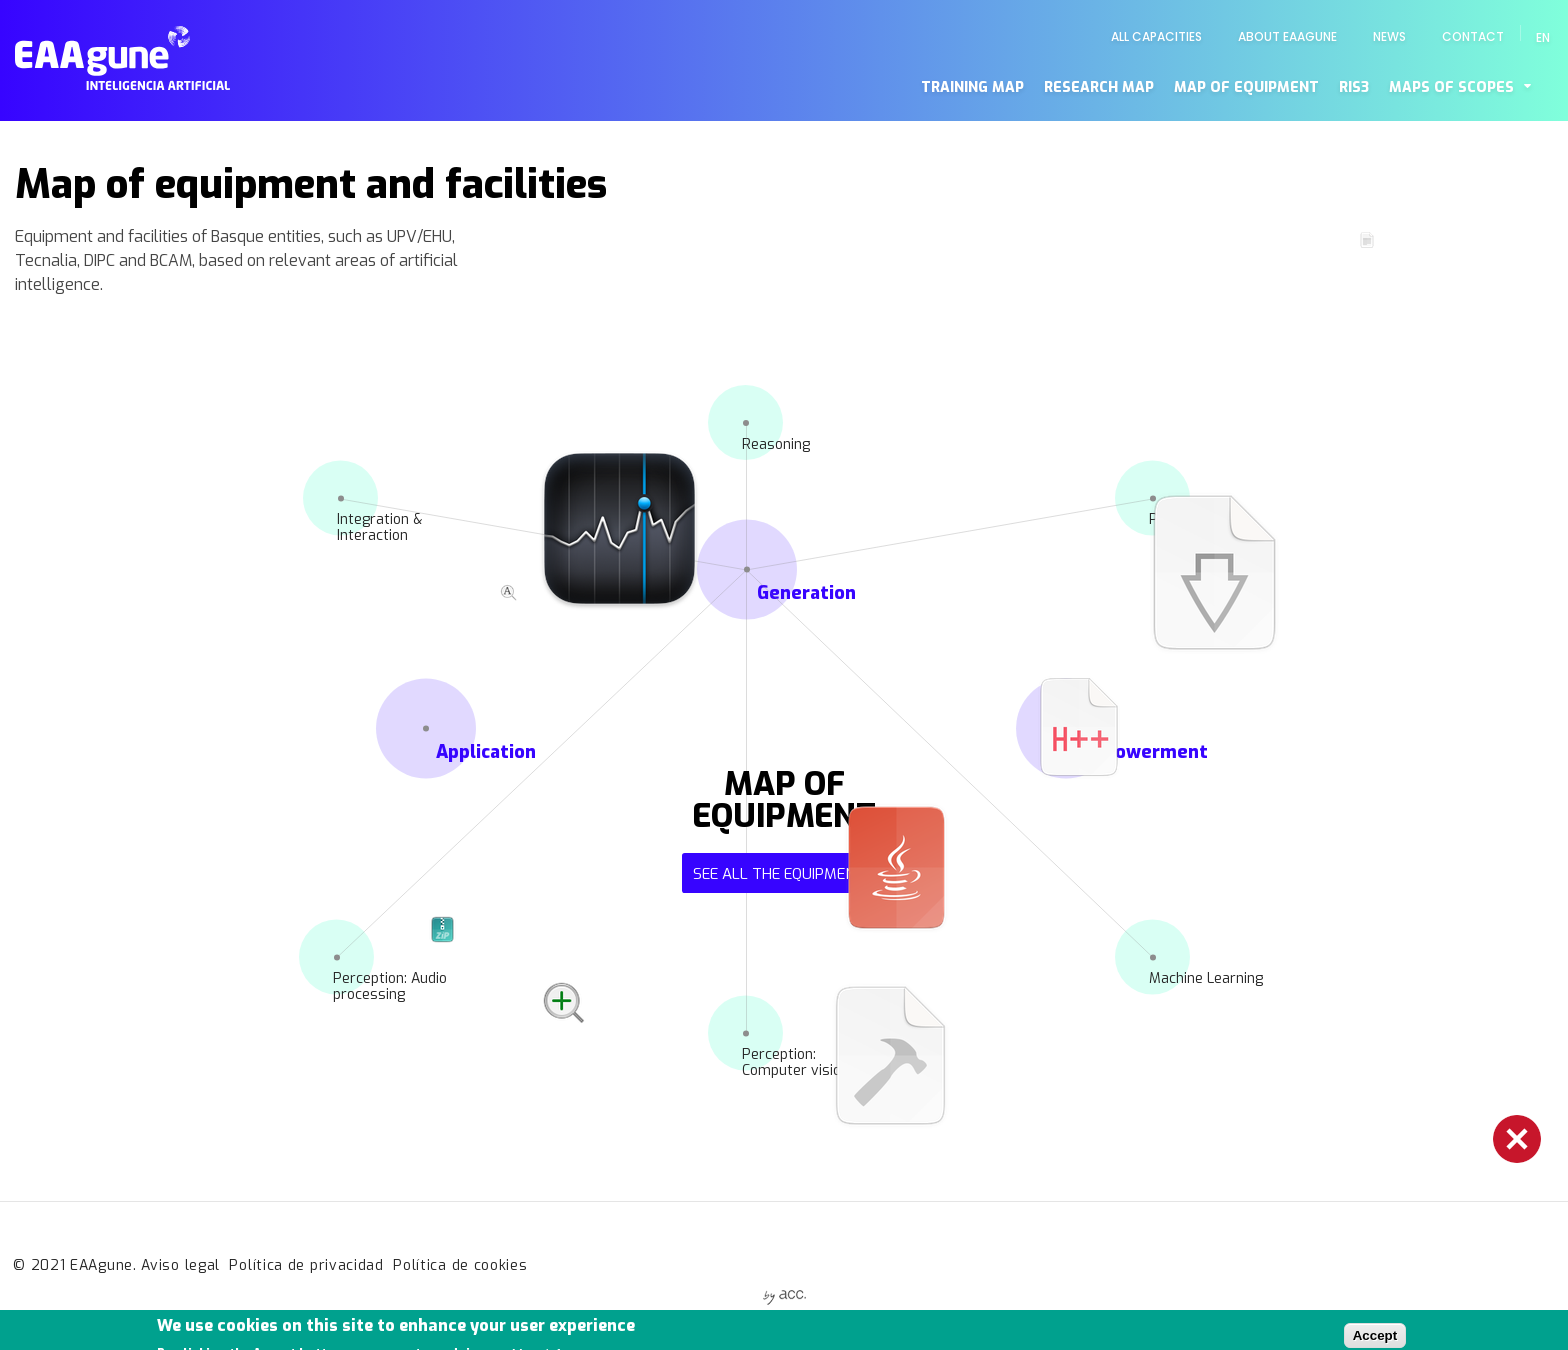  What do you see at coordinates (508, 592) in the screenshot?
I see `search for text within a document` at bounding box center [508, 592].